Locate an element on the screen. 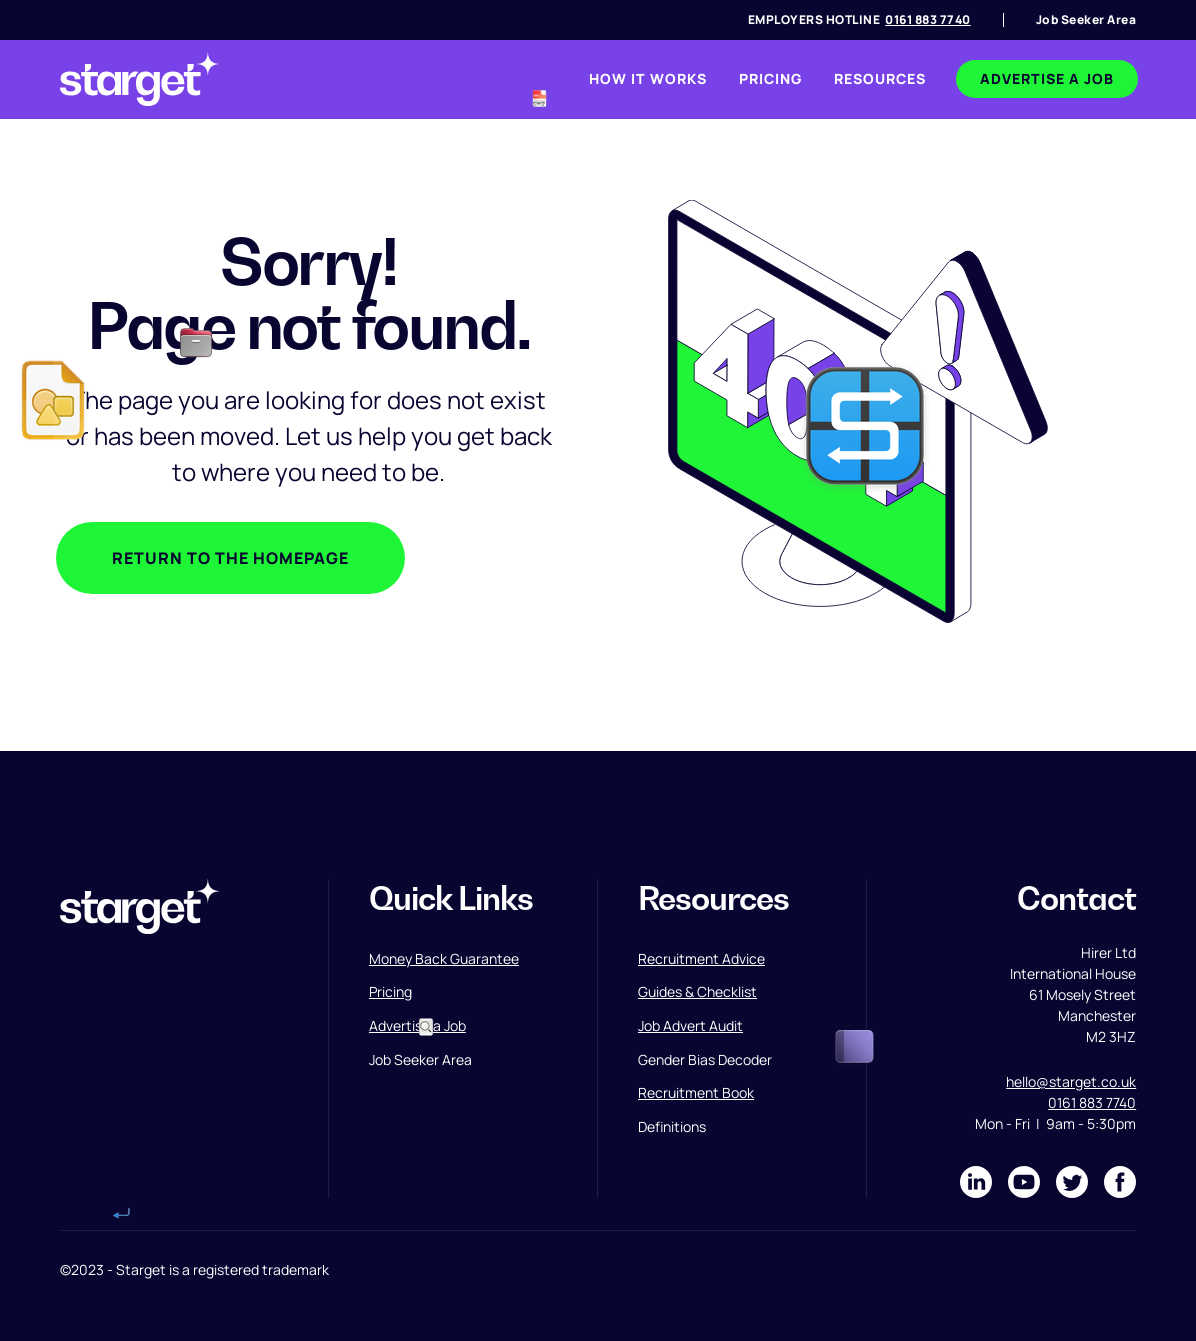 Image resolution: width=1196 pixels, height=1341 pixels. configure windows file sharing settings is located at coordinates (865, 428).